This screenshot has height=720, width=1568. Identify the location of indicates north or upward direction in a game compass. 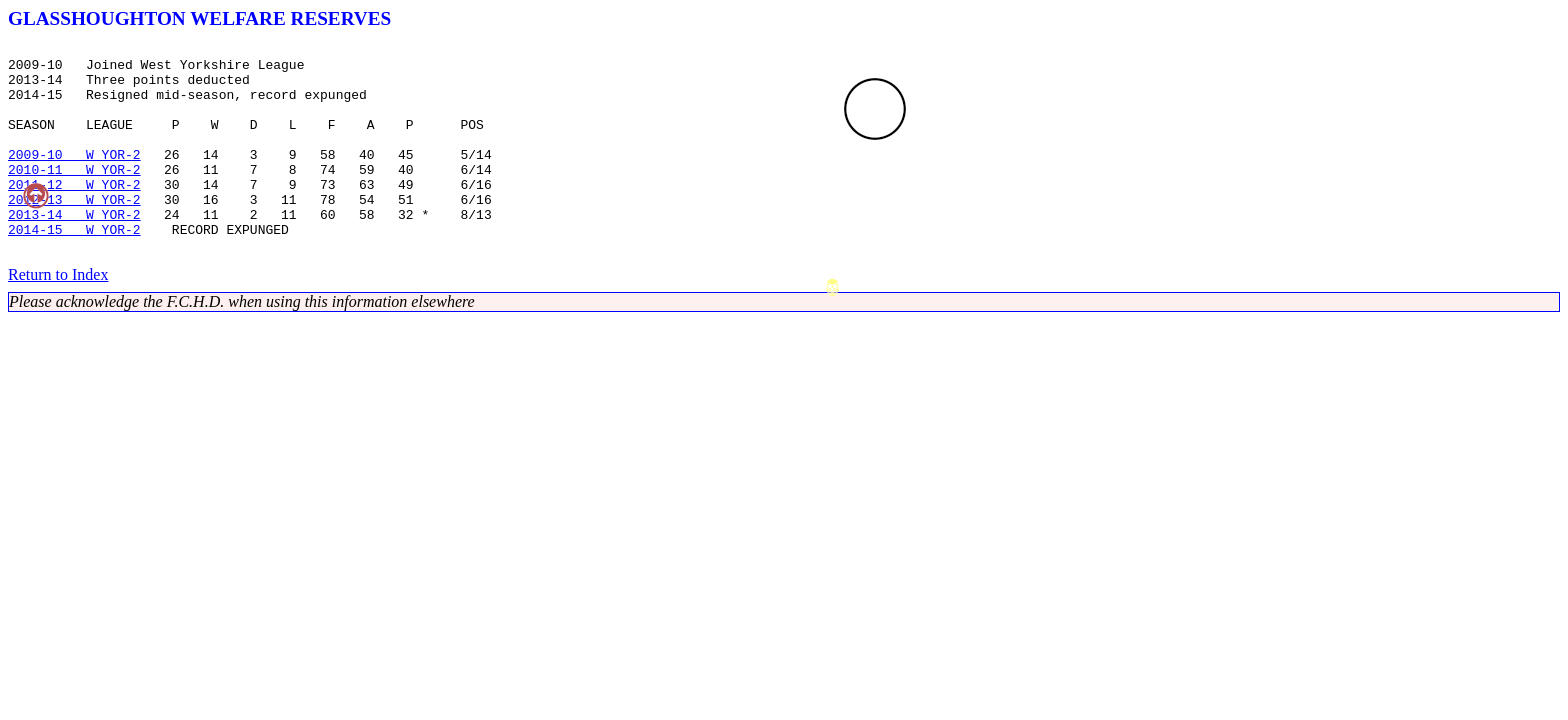
(36, 196).